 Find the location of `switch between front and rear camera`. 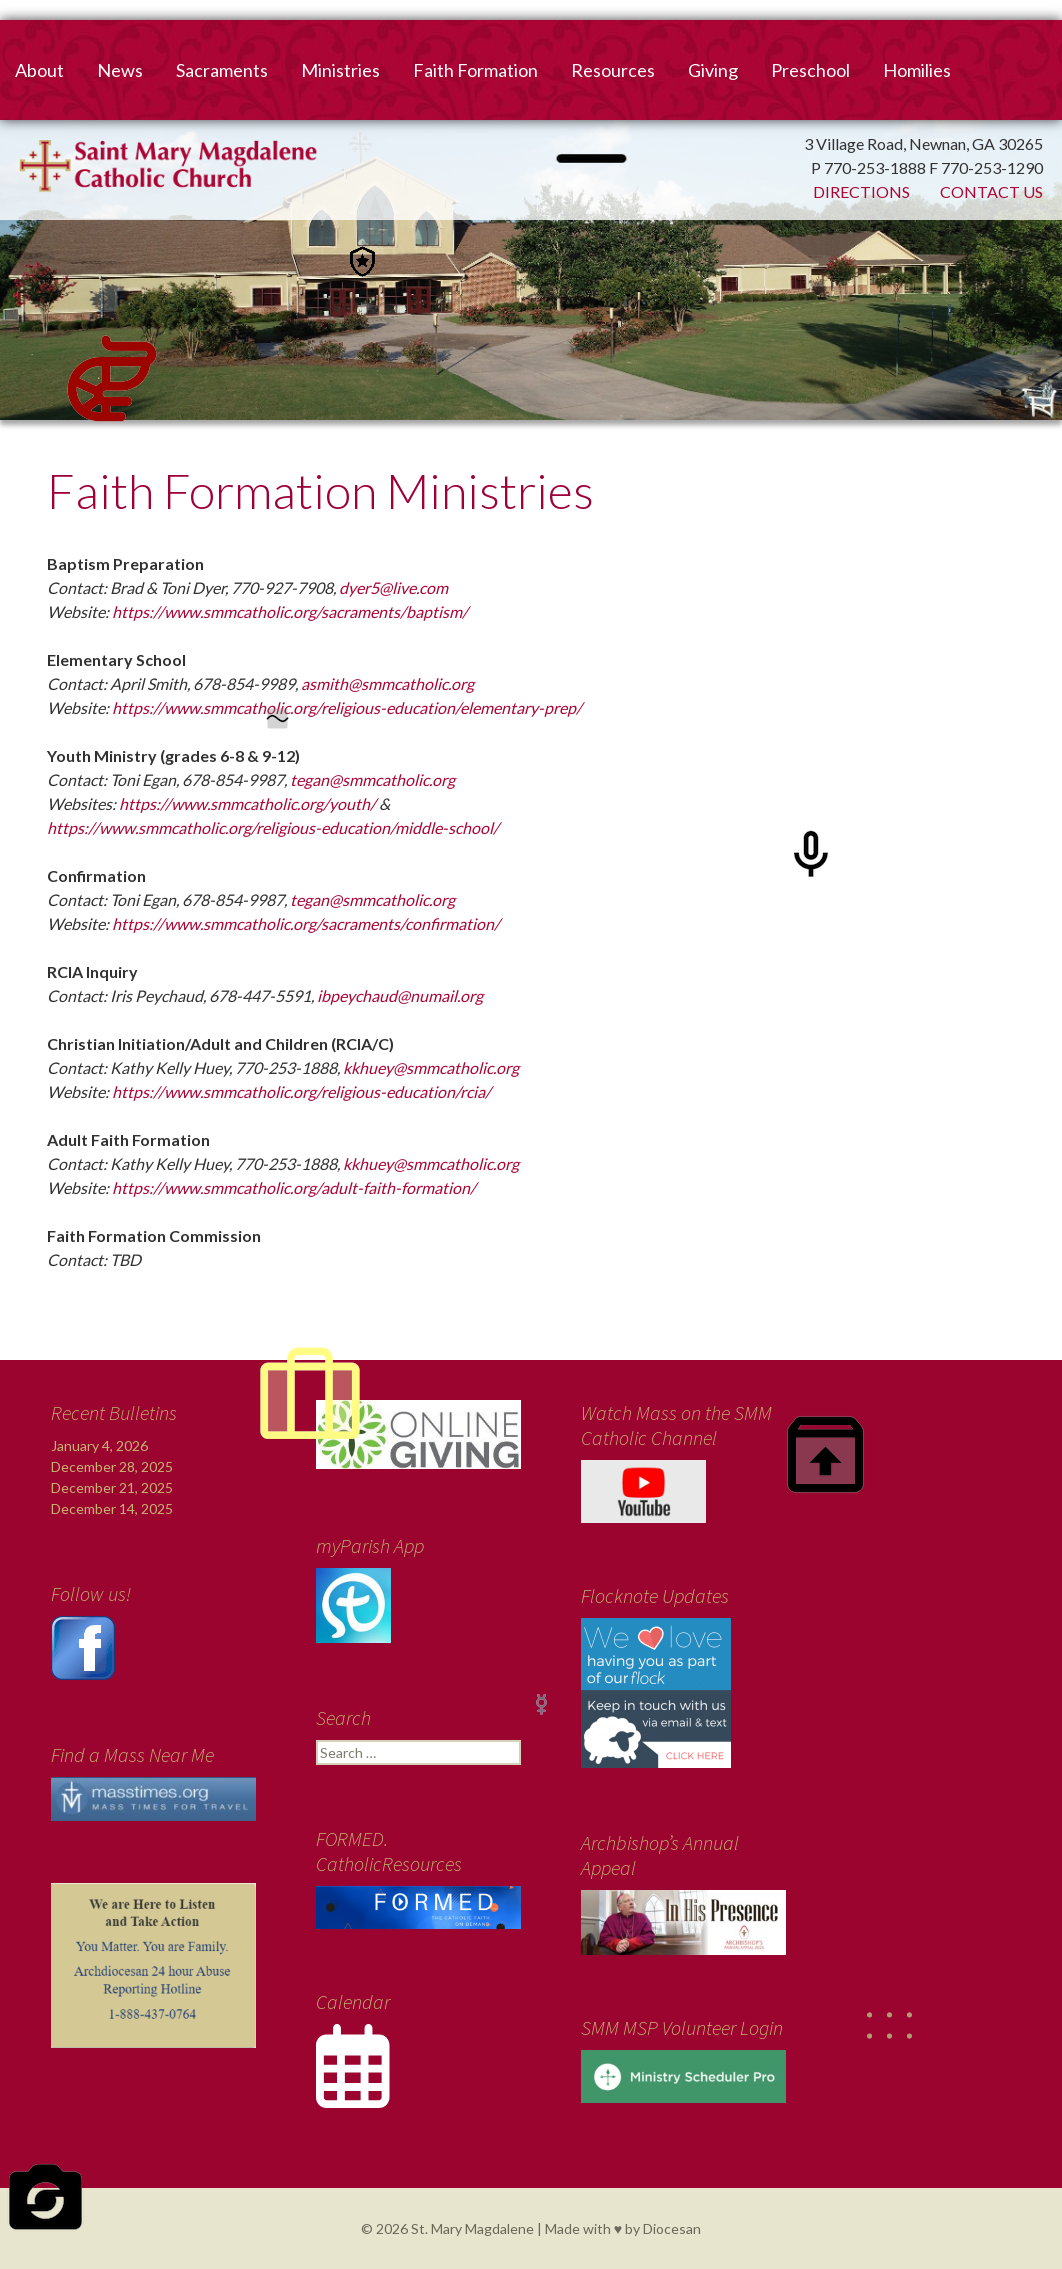

switch between front and rear camera is located at coordinates (45, 2200).